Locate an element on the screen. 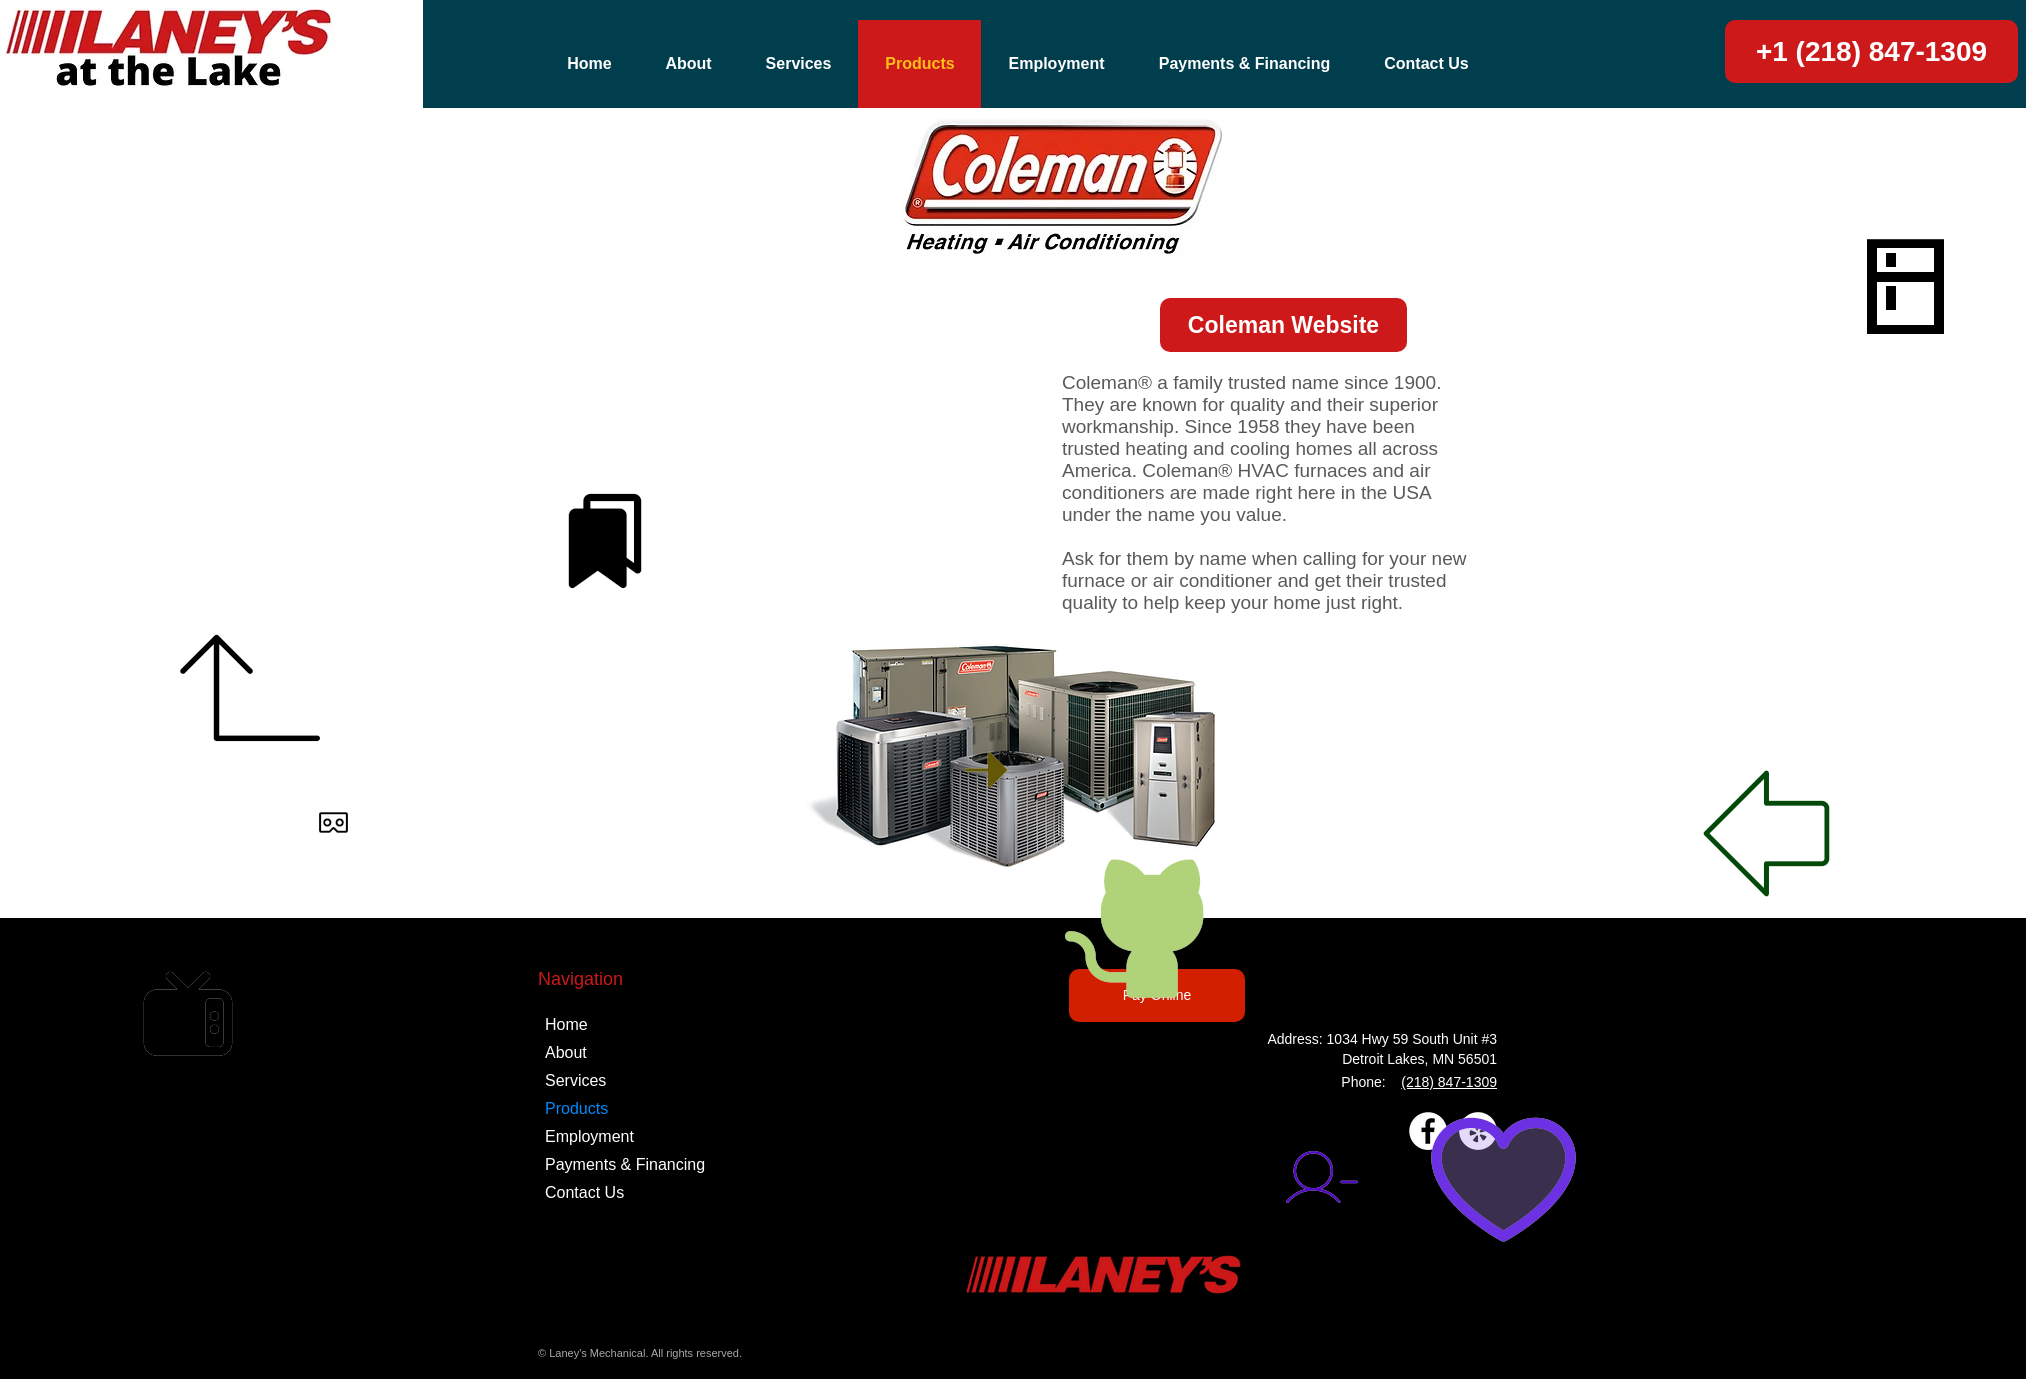  access classic TV or broadcast content is located at coordinates (188, 1016).